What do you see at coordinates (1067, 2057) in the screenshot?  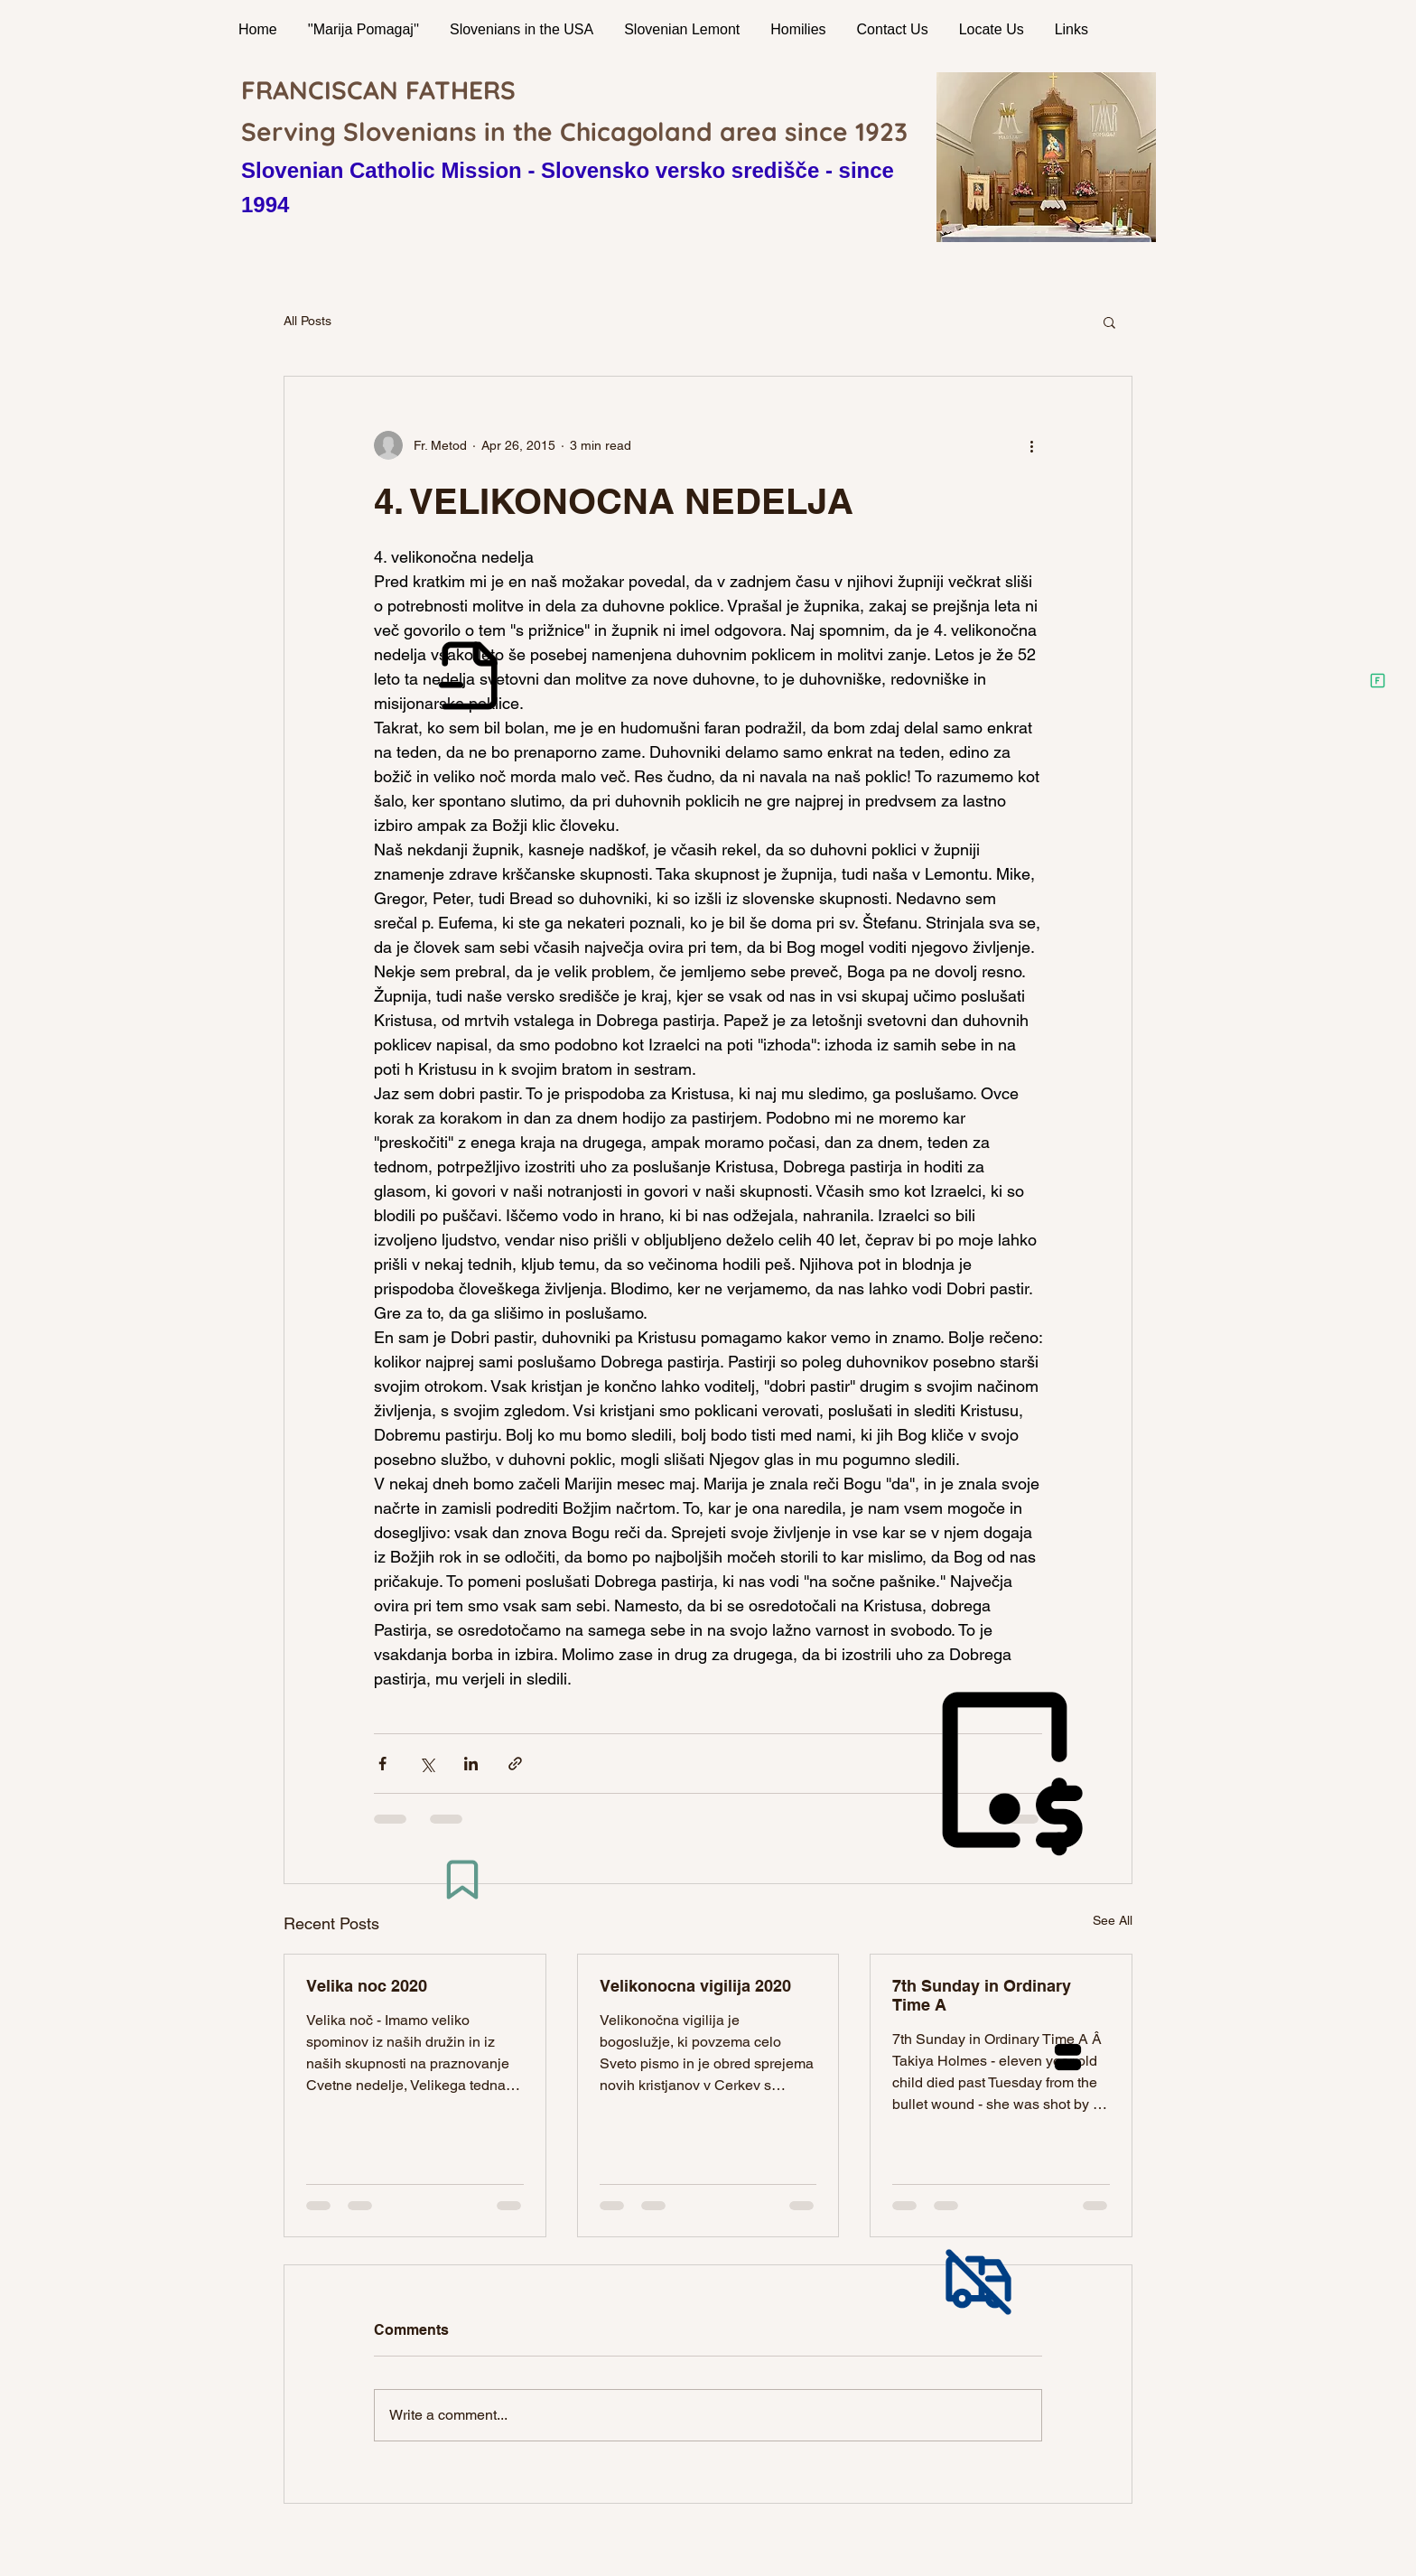 I see `switch to list view` at bounding box center [1067, 2057].